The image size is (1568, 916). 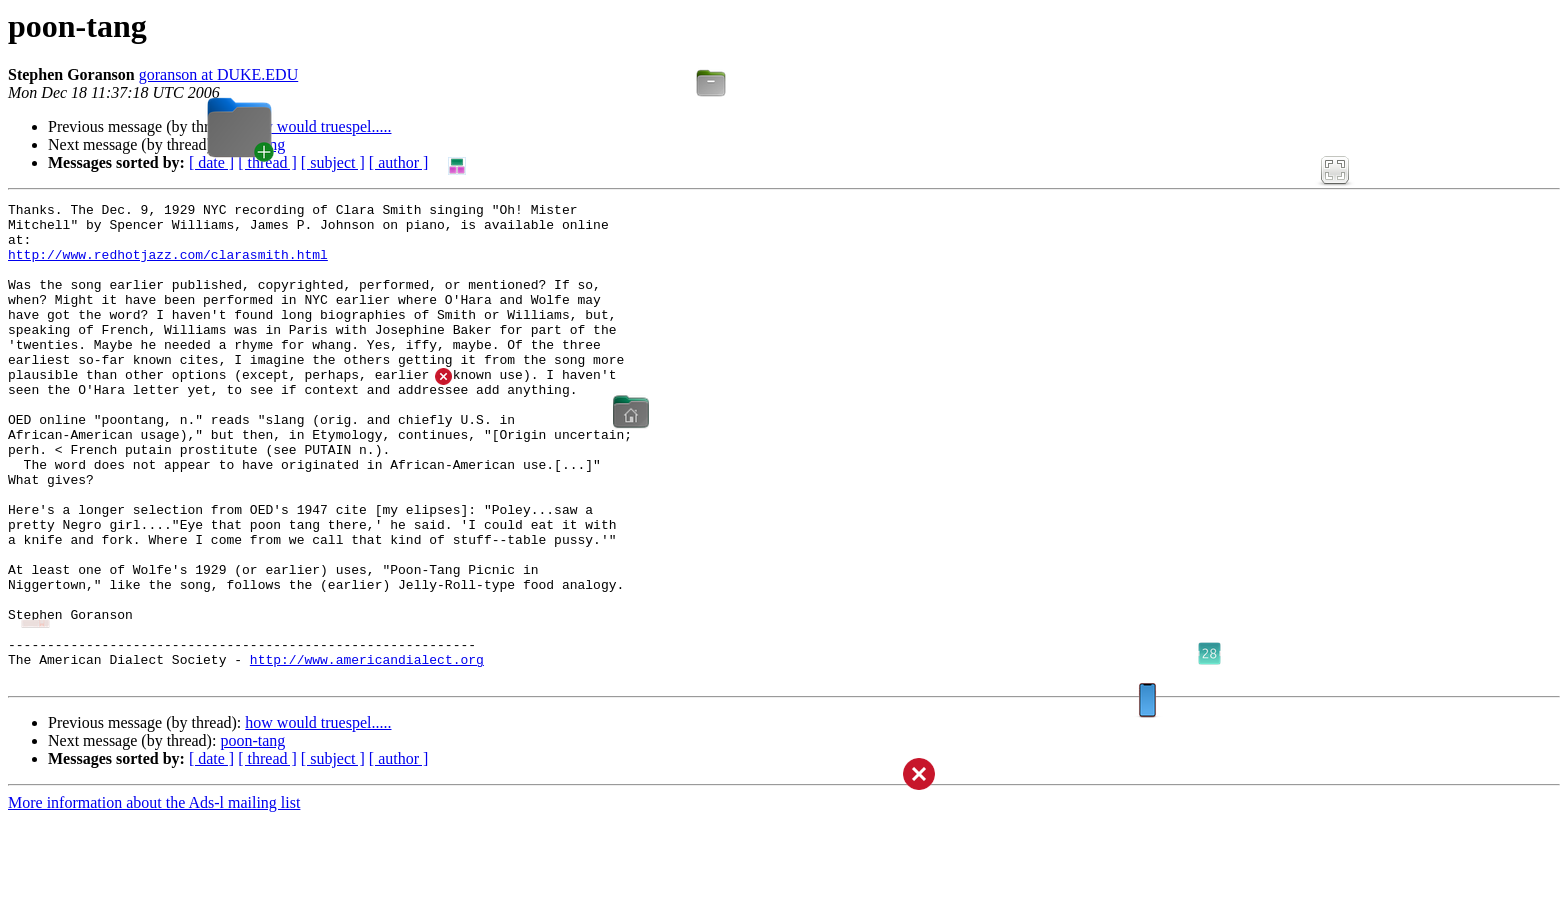 What do you see at coordinates (443, 376) in the screenshot?
I see `cancel or close the current action` at bounding box center [443, 376].